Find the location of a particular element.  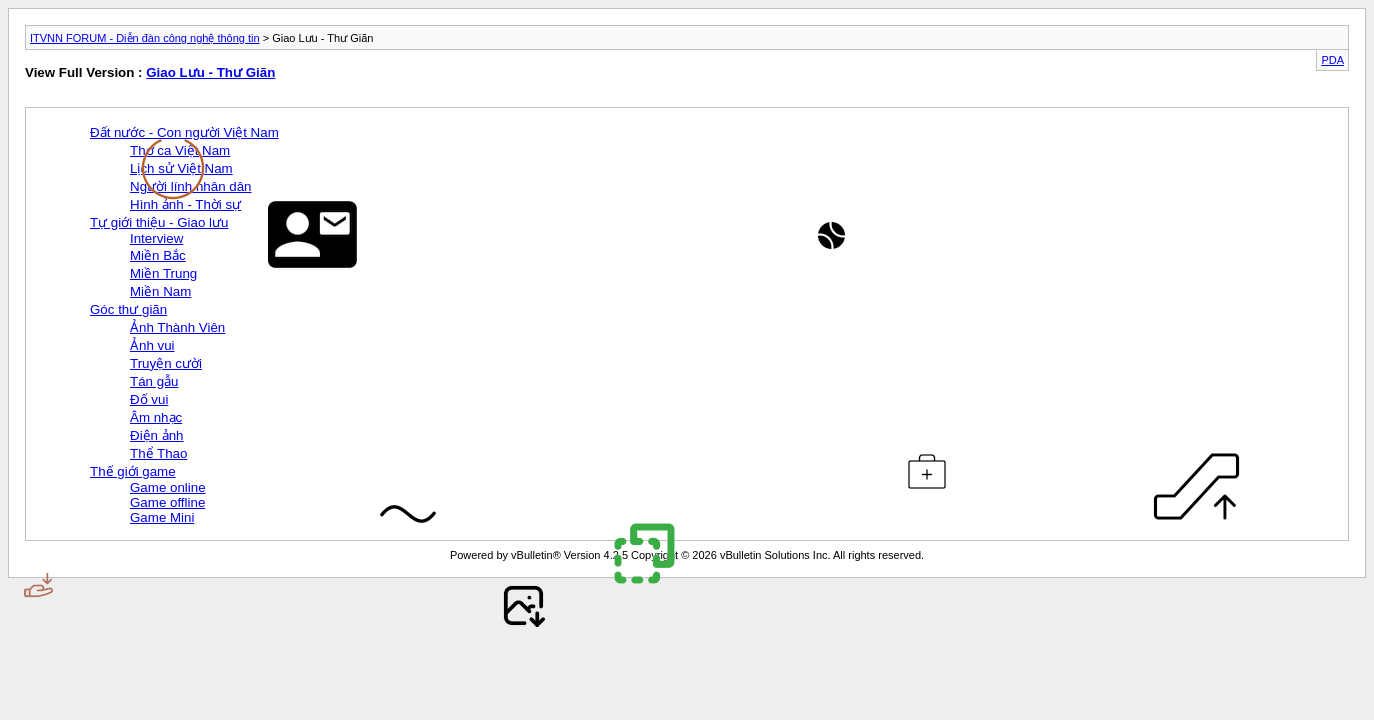

indicates an approximate or estimated value is located at coordinates (408, 514).